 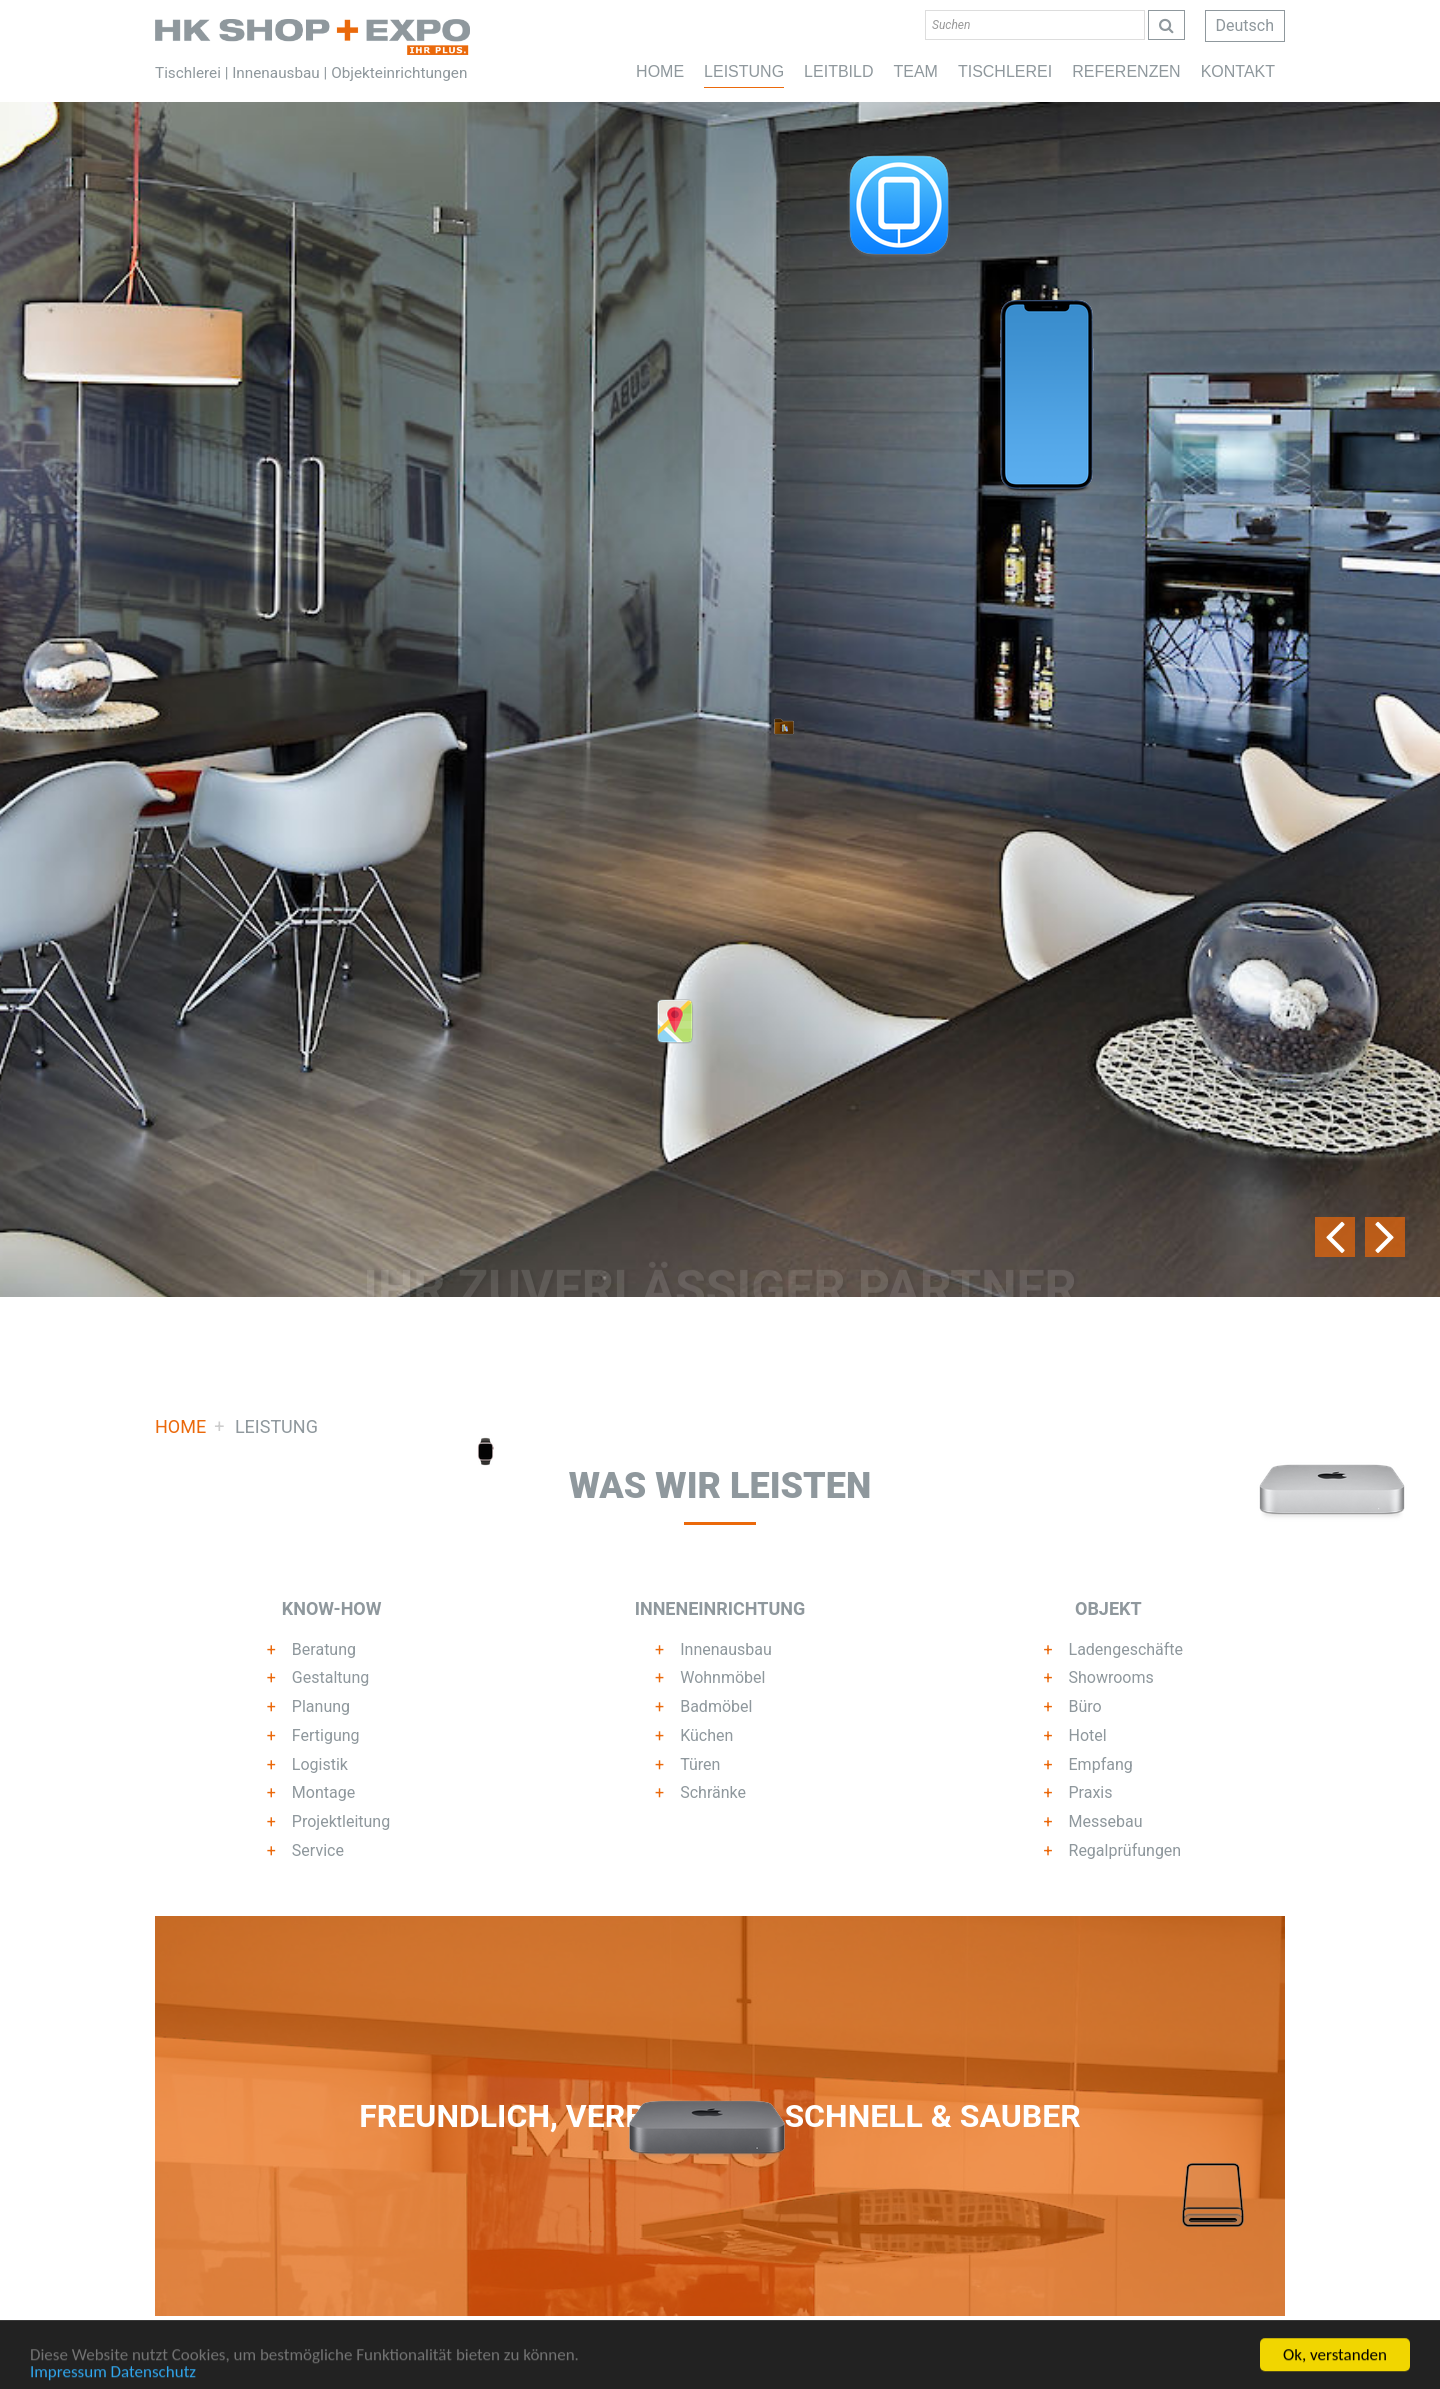 I want to click on preview files or documents quickly, so click(x=899, y=205).